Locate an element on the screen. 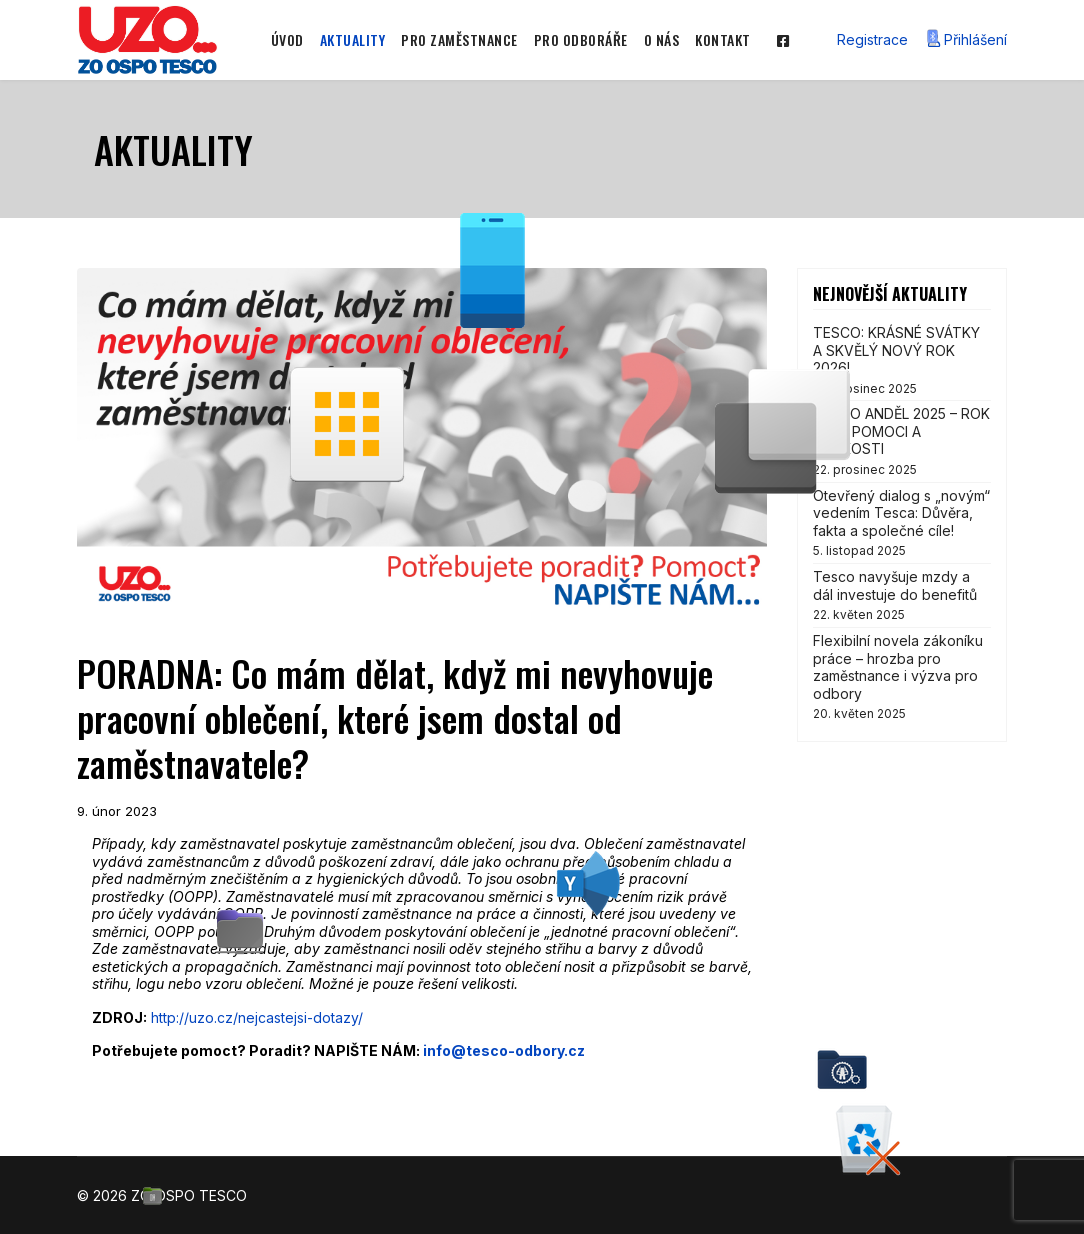 This screenshot has width=1084, height=1234. open templates folder is located at coordinates (152, 1195).